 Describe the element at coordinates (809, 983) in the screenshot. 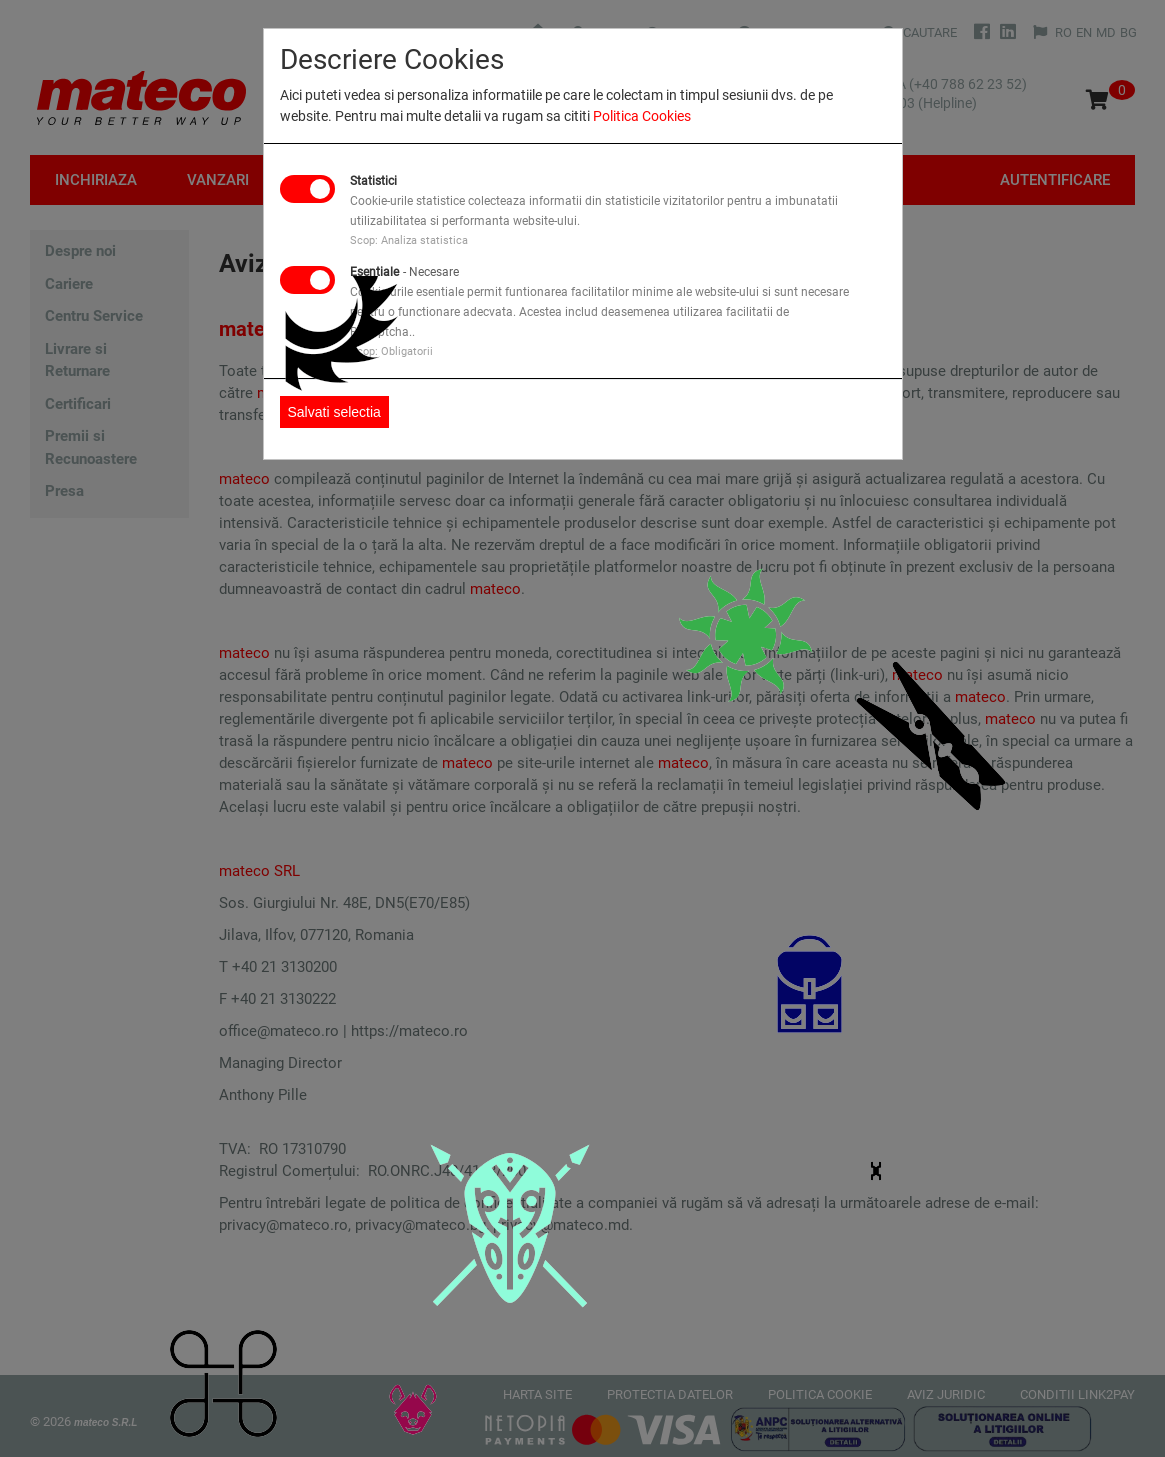

I see `access your inventory or stored items` at that location.